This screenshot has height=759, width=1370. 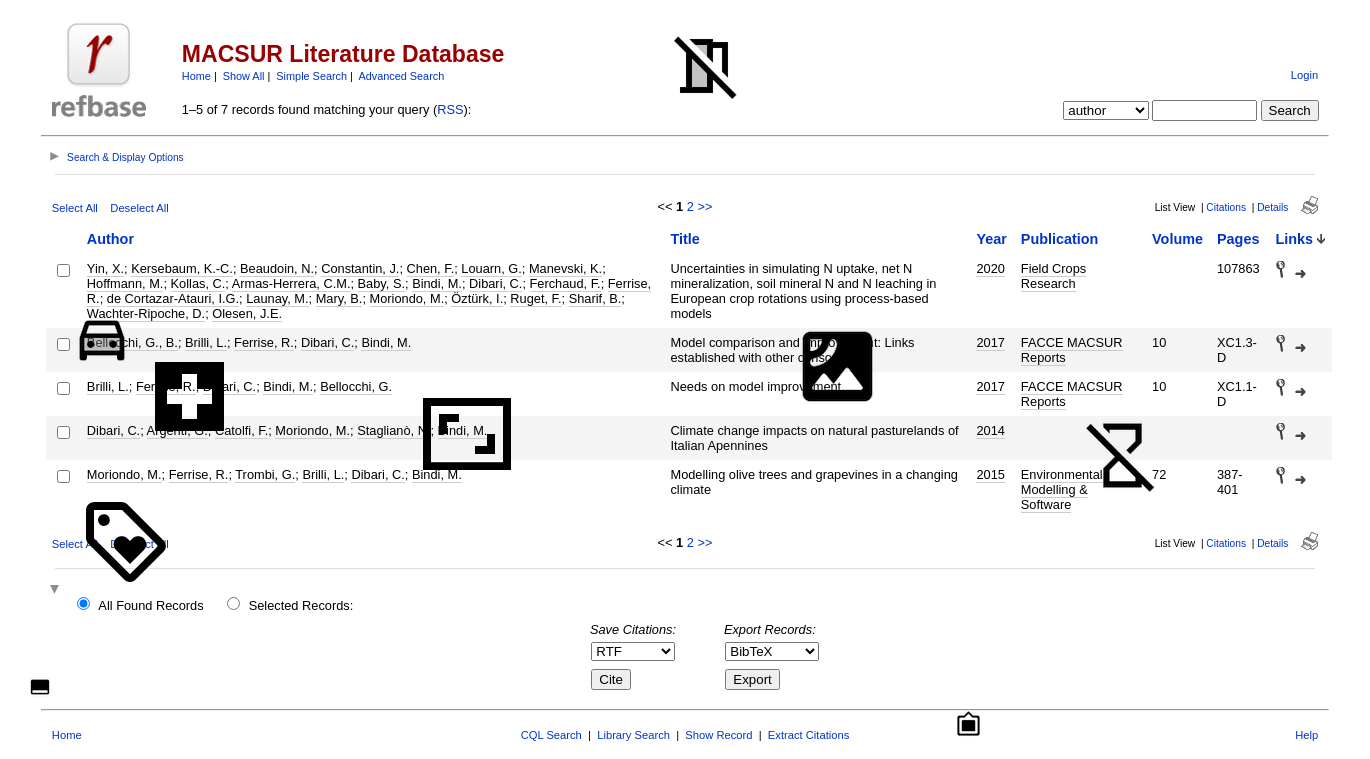 What do you see at coordinates (837, 366) in the screenshot?
I see `switch to satellite map view` at bounding box center [837, 366].